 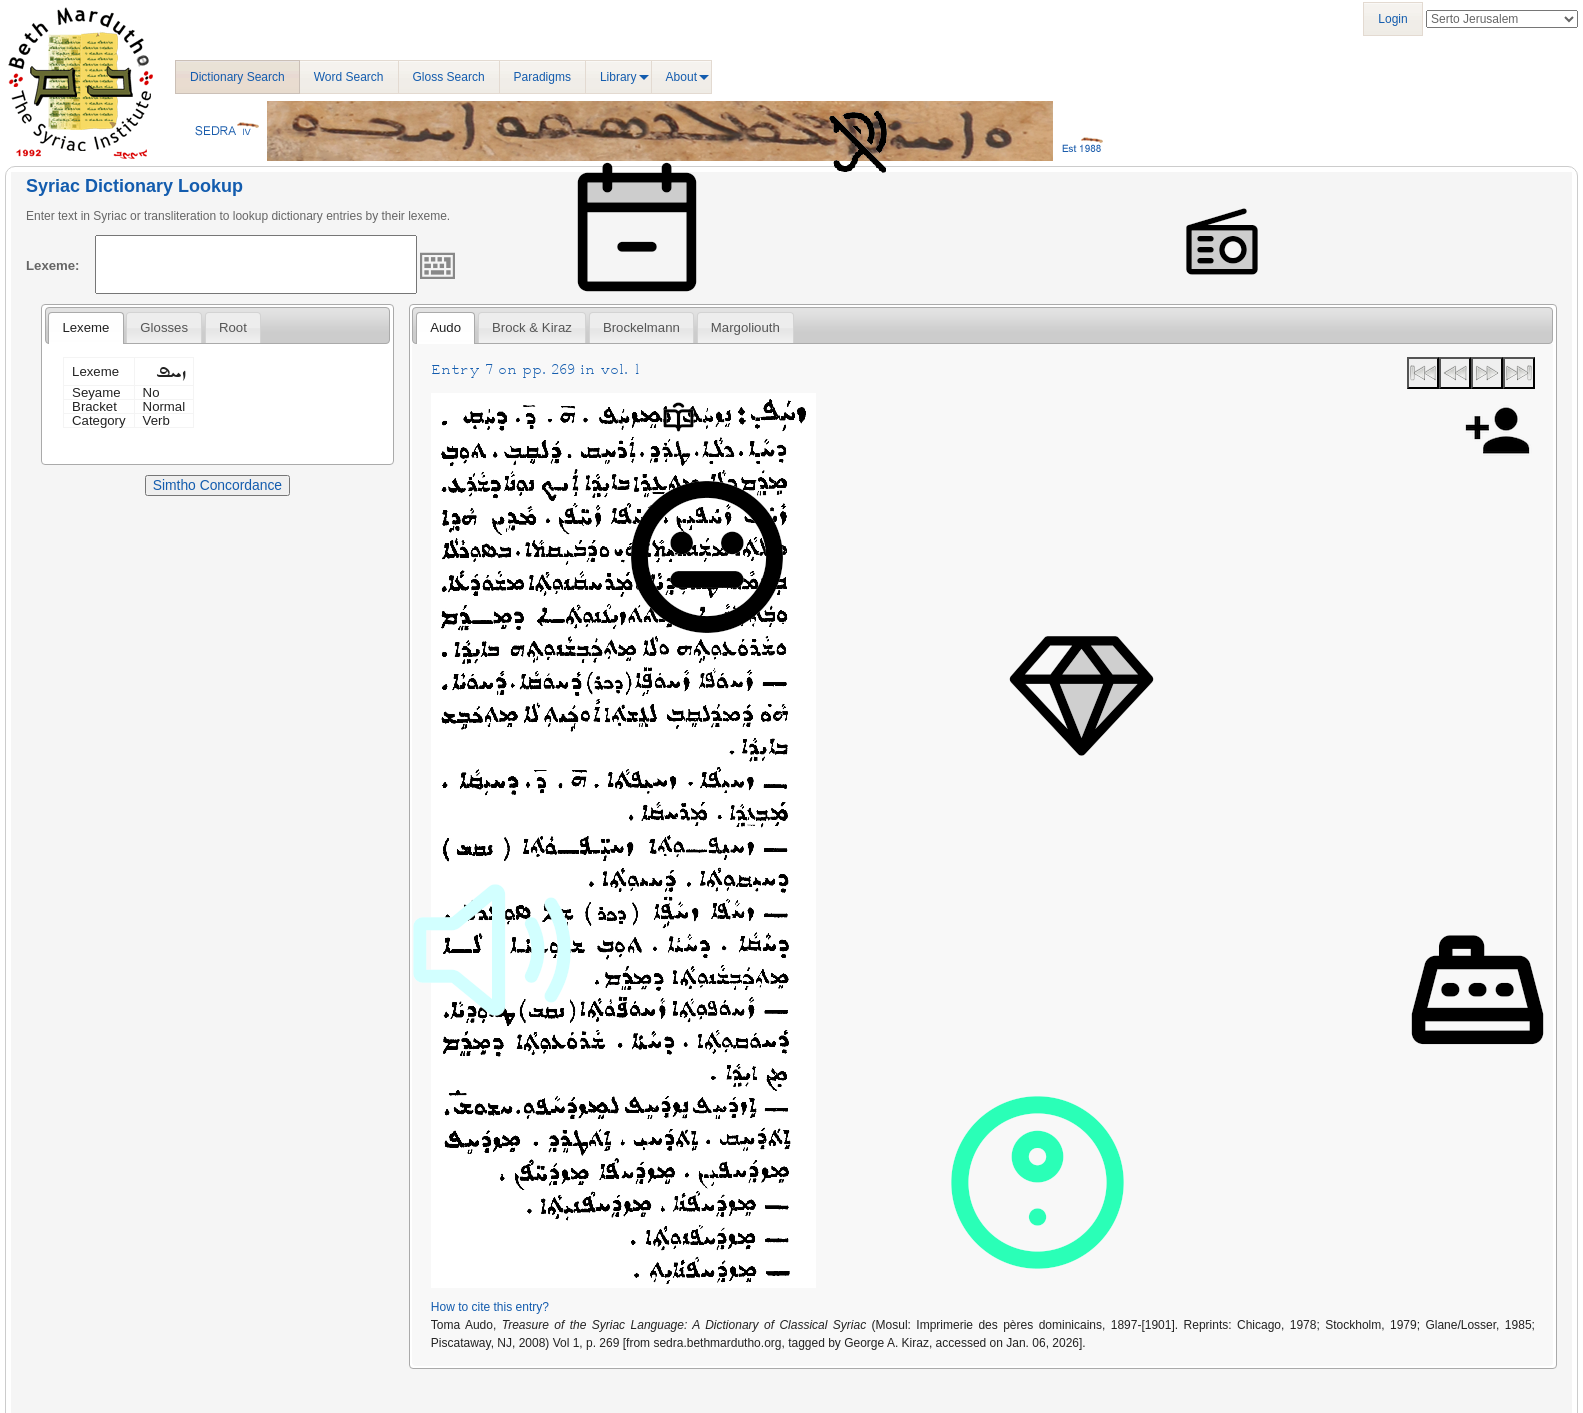 I want to click on access point of sale system, so click(x=1477, y=996).